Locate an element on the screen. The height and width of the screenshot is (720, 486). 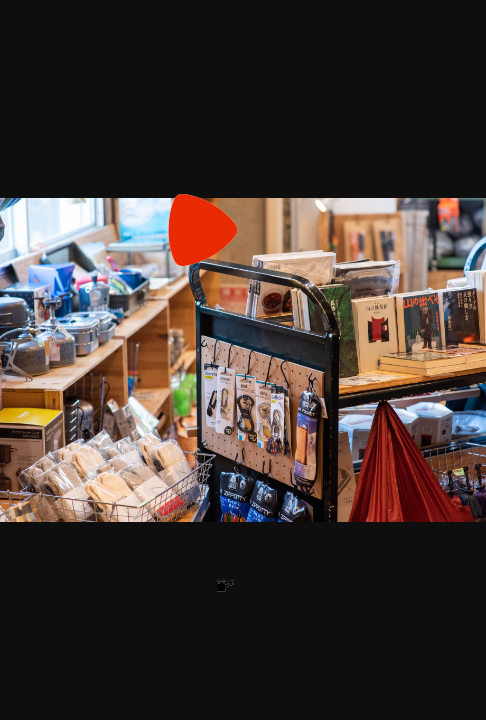
visit comicfury webcomic hosting platform is located at coordinates (225, 585).